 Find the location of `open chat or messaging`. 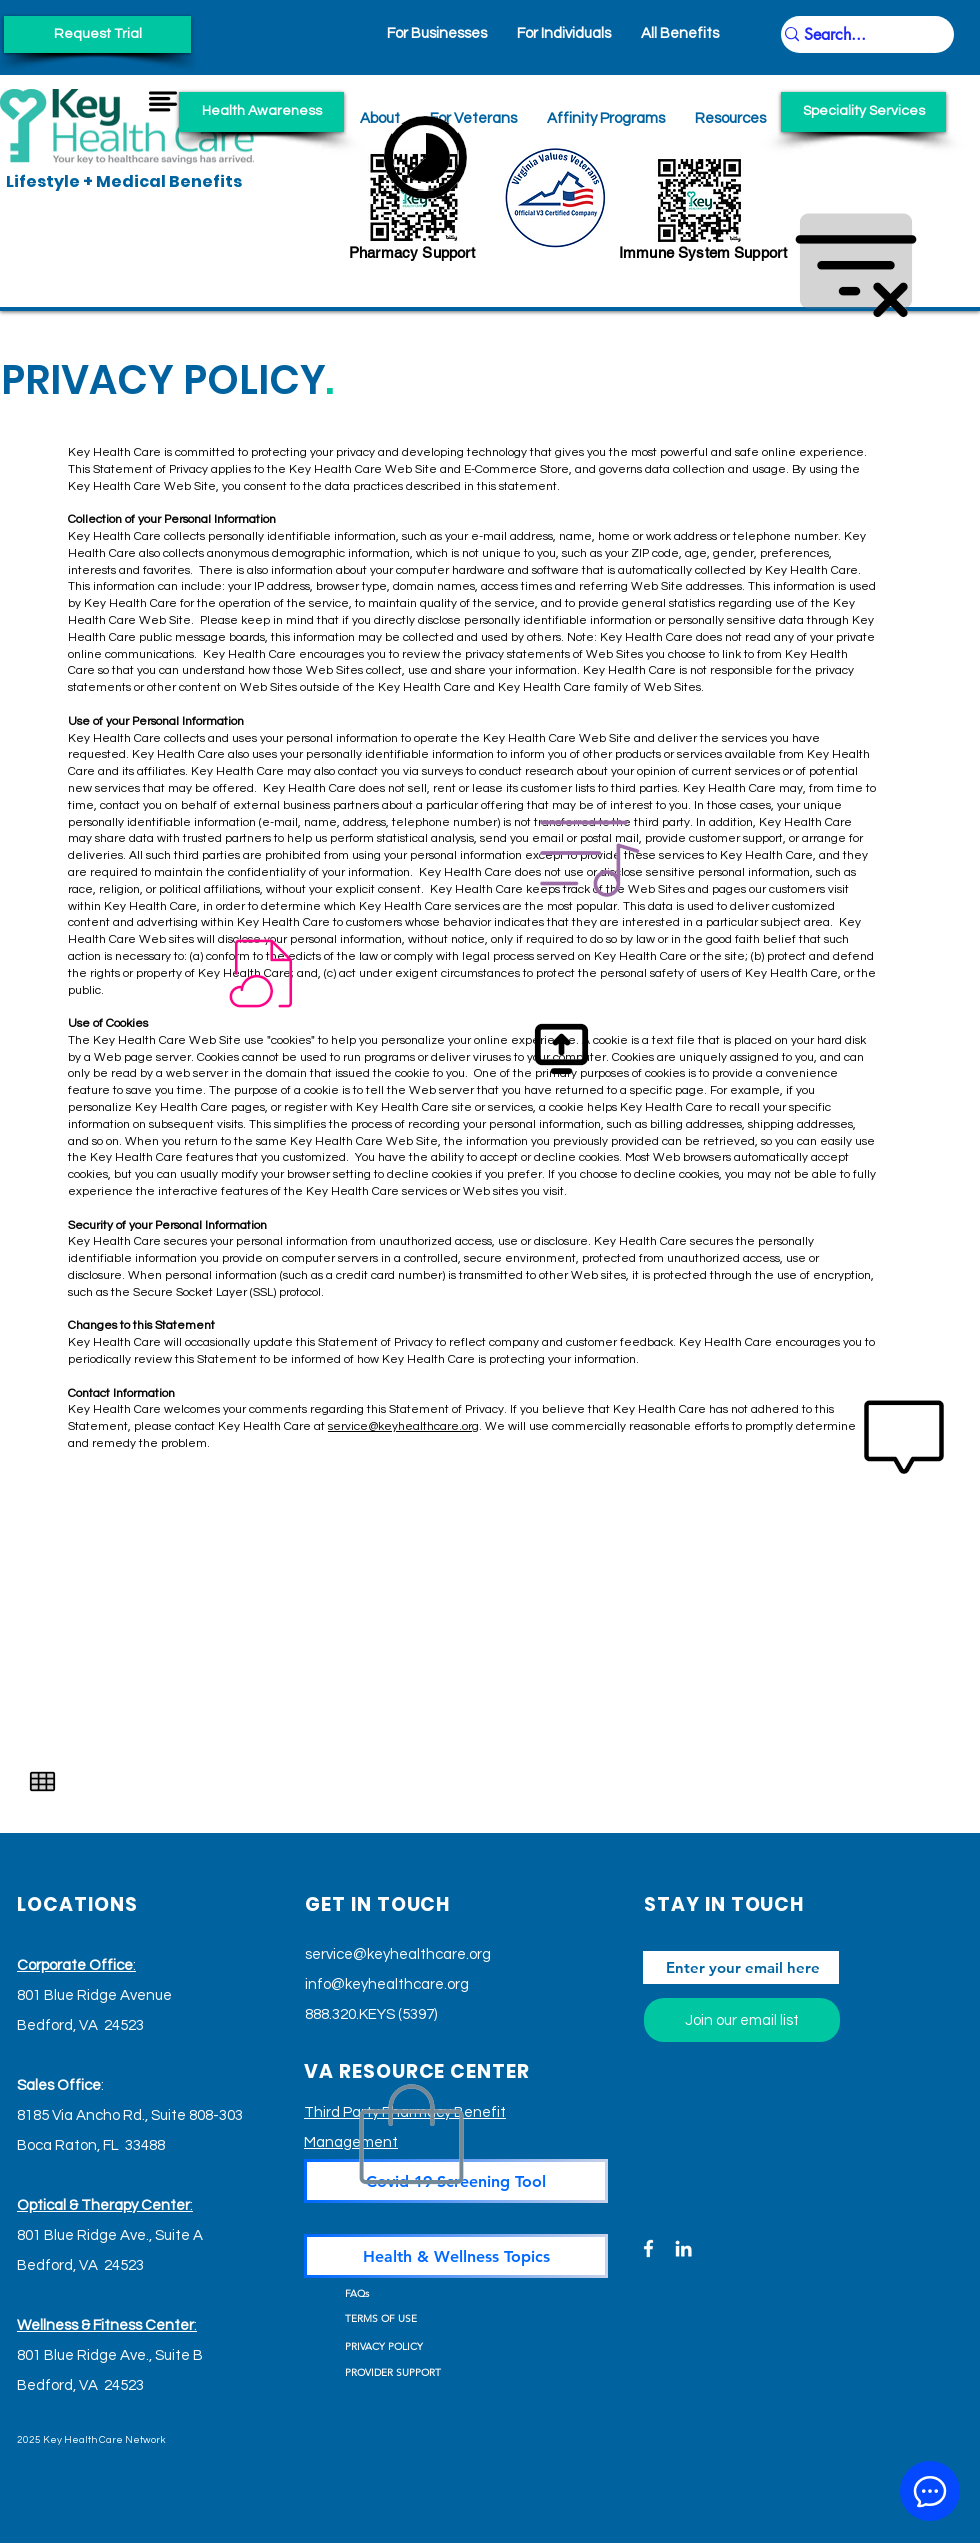

open chat or messaging is located at coordinates (904, 1434).